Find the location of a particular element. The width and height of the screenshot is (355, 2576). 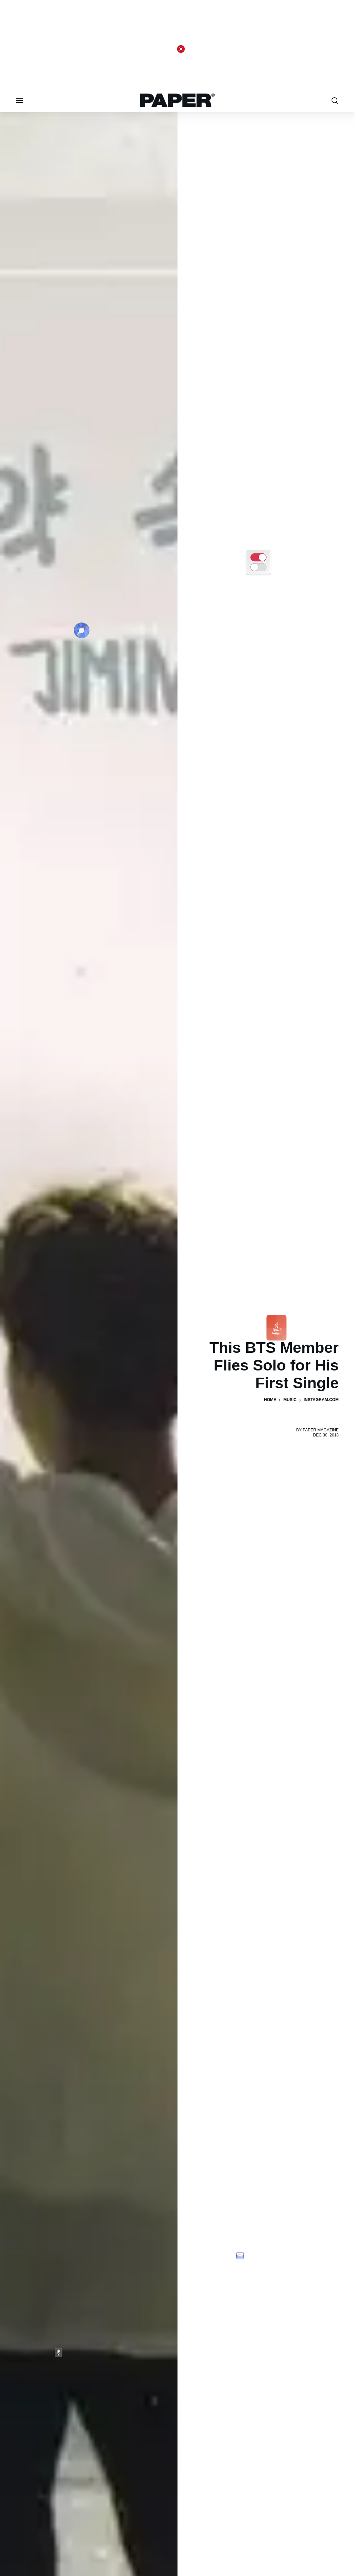

open the backups application is located at coordinates (58, 2353).